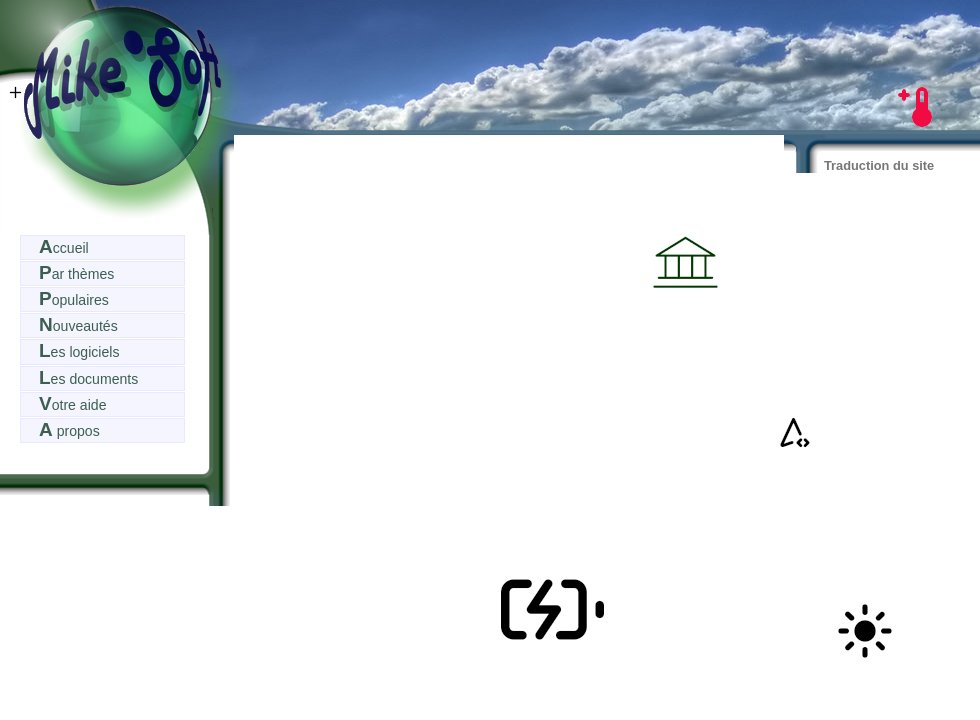  I want to click on indicates device is currently charging, so click(552, 609).